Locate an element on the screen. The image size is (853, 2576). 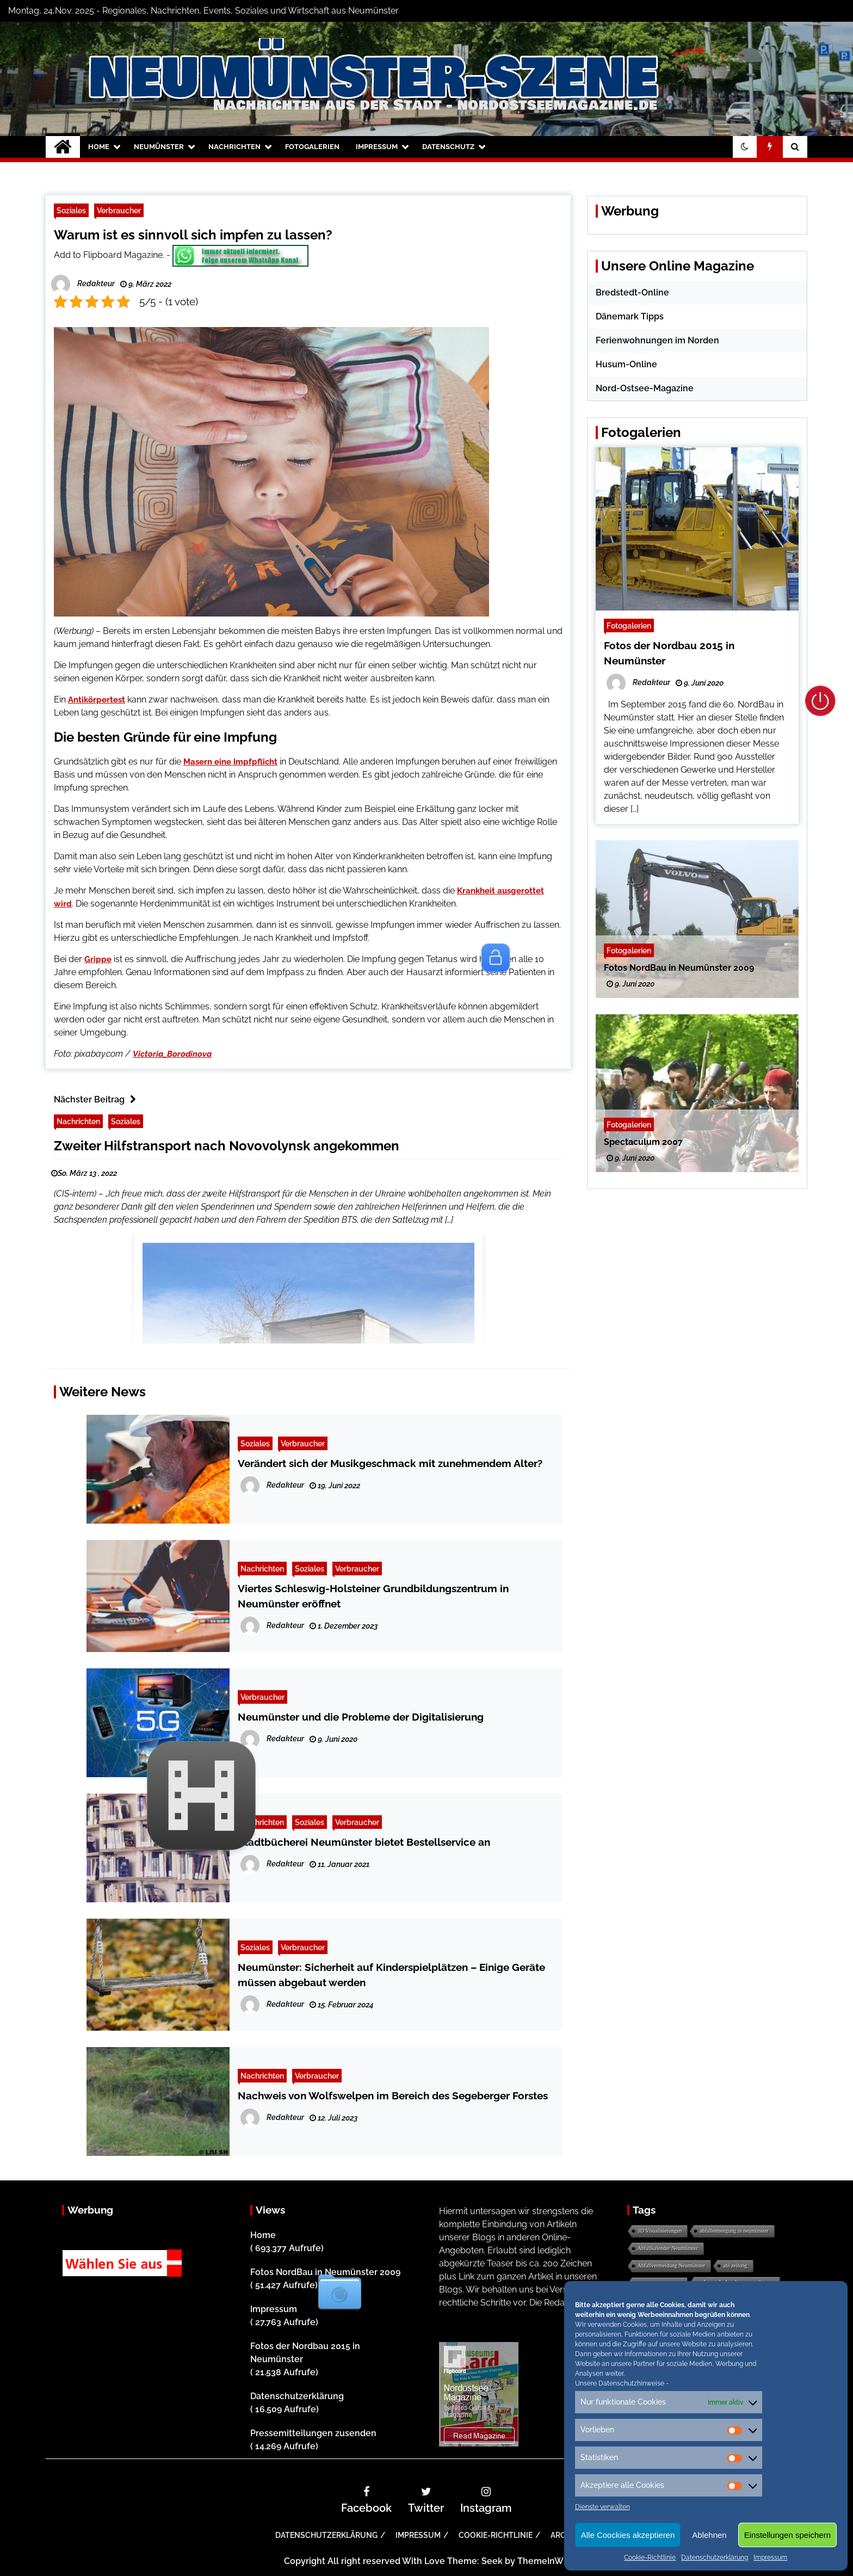
open haruna media player is located at coordinates (201, 1796).